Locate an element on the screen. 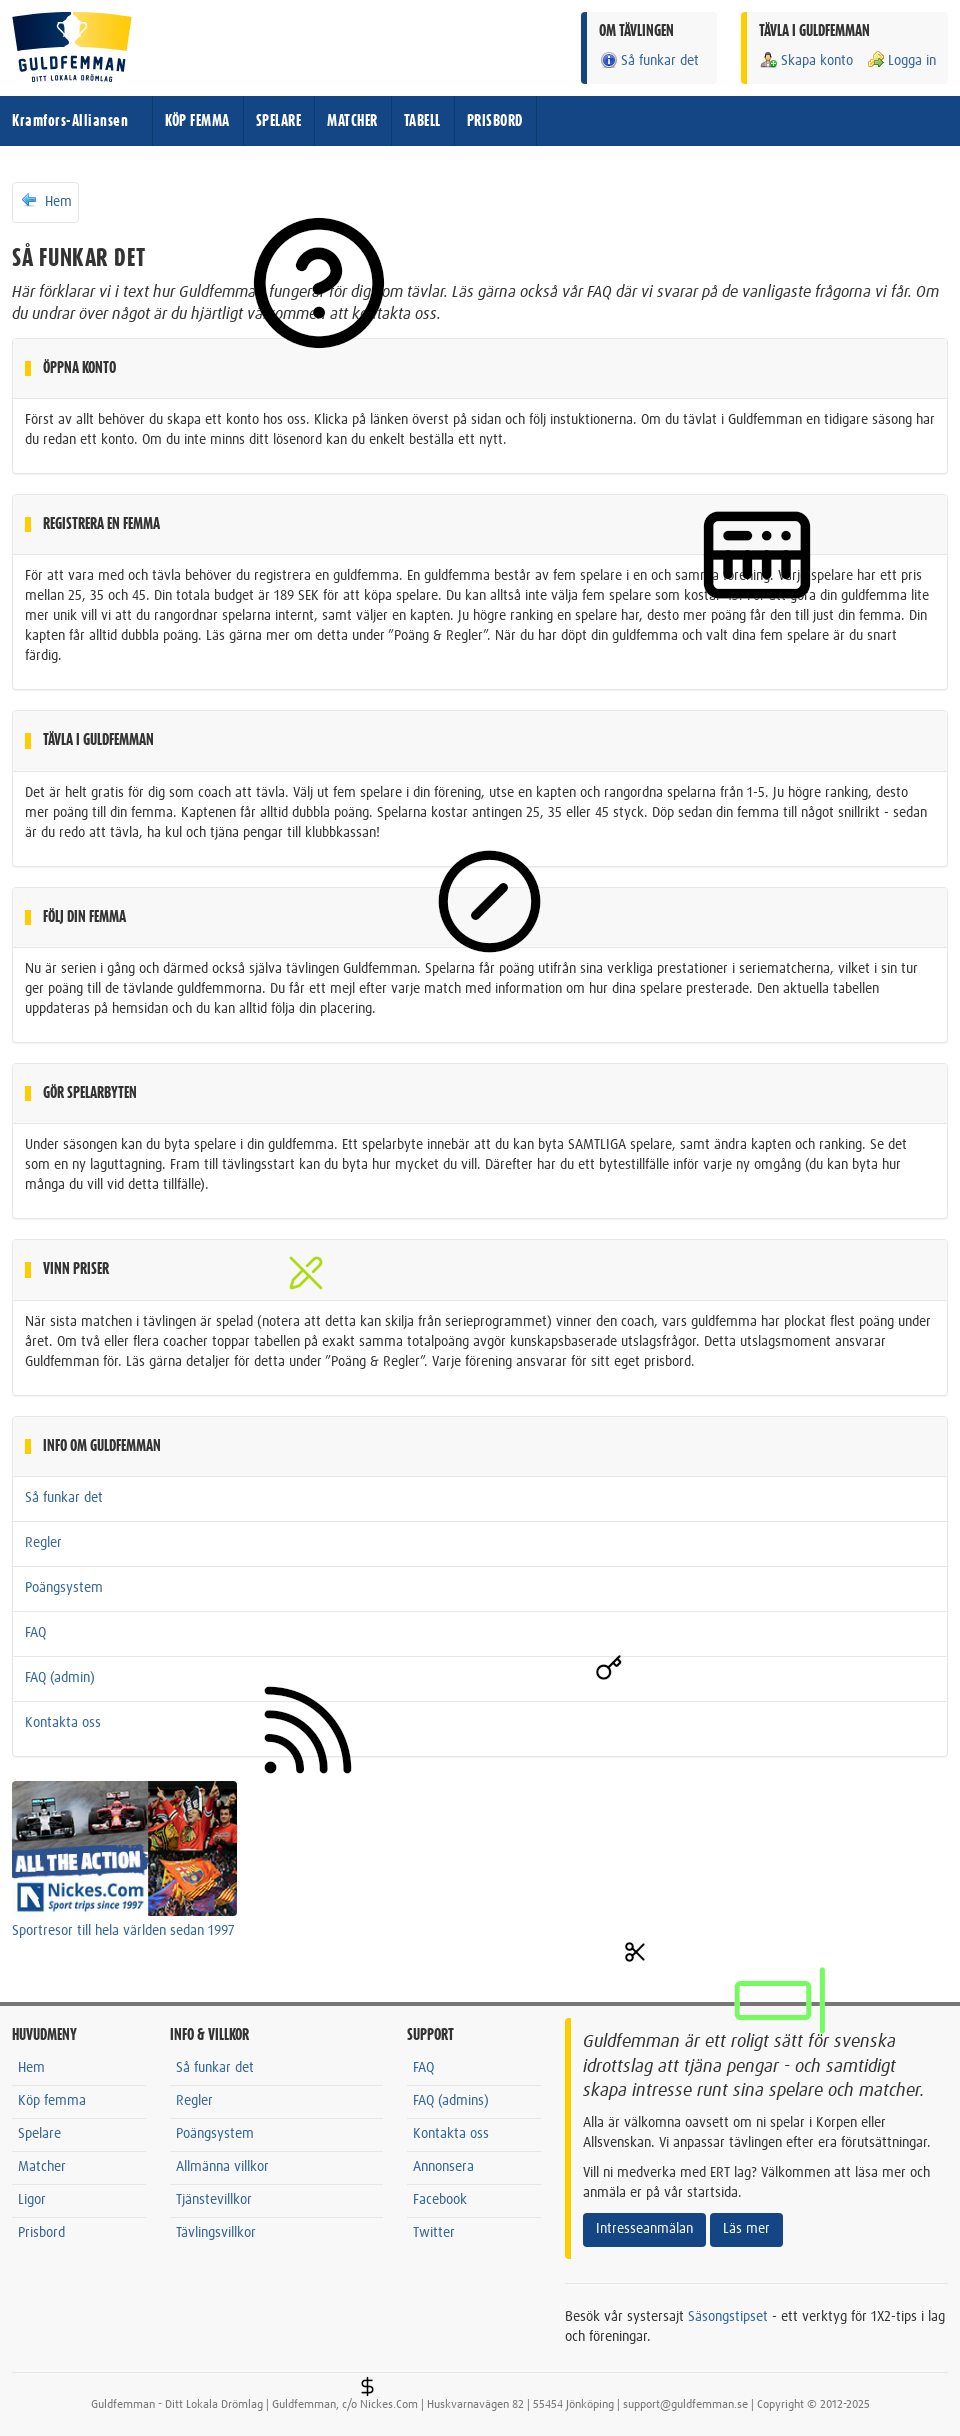  access security or password settings is located at coordinates (609, 1668).